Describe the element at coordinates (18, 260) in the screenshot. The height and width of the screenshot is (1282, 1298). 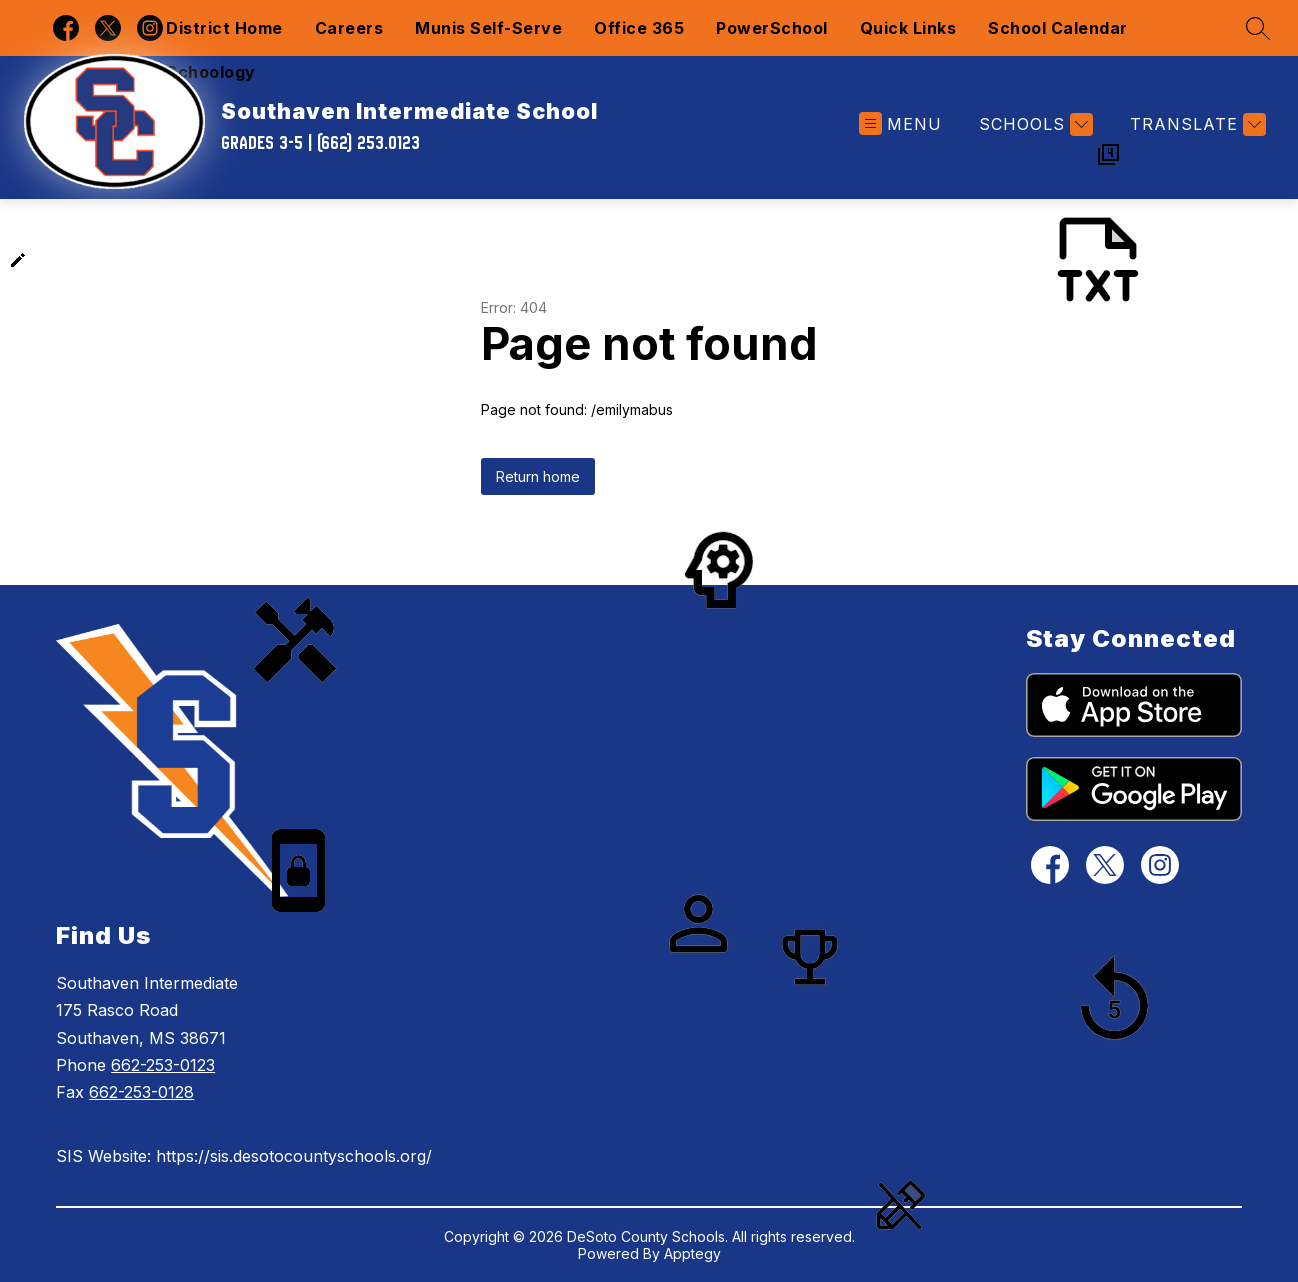
I see `edit or modify content` at that location.